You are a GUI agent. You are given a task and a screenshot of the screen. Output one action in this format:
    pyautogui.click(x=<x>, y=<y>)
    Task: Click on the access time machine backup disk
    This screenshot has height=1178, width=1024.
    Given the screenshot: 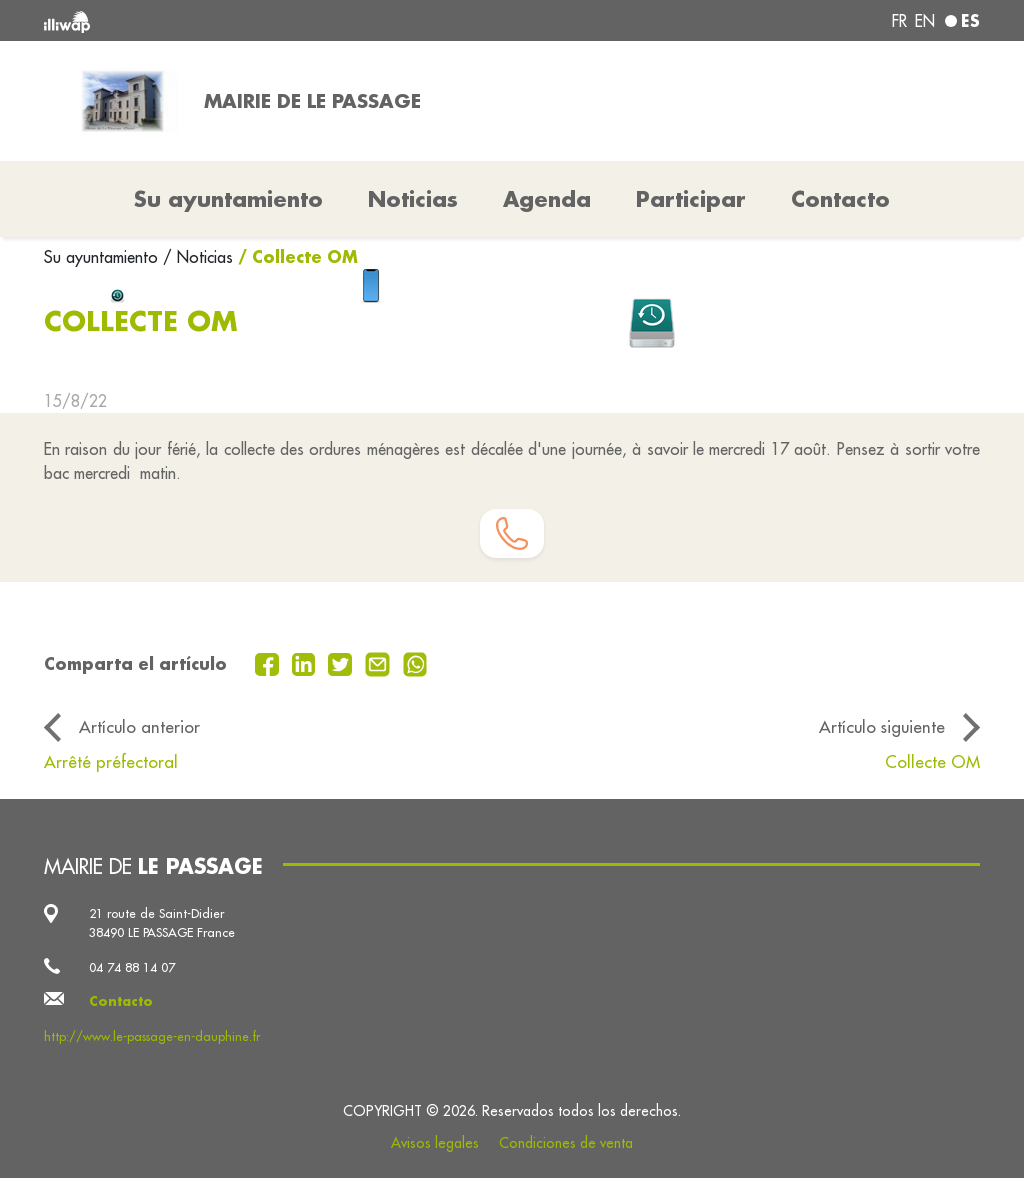 What is the action you would take?
    pyautogui.click(x=652, y=324)
    